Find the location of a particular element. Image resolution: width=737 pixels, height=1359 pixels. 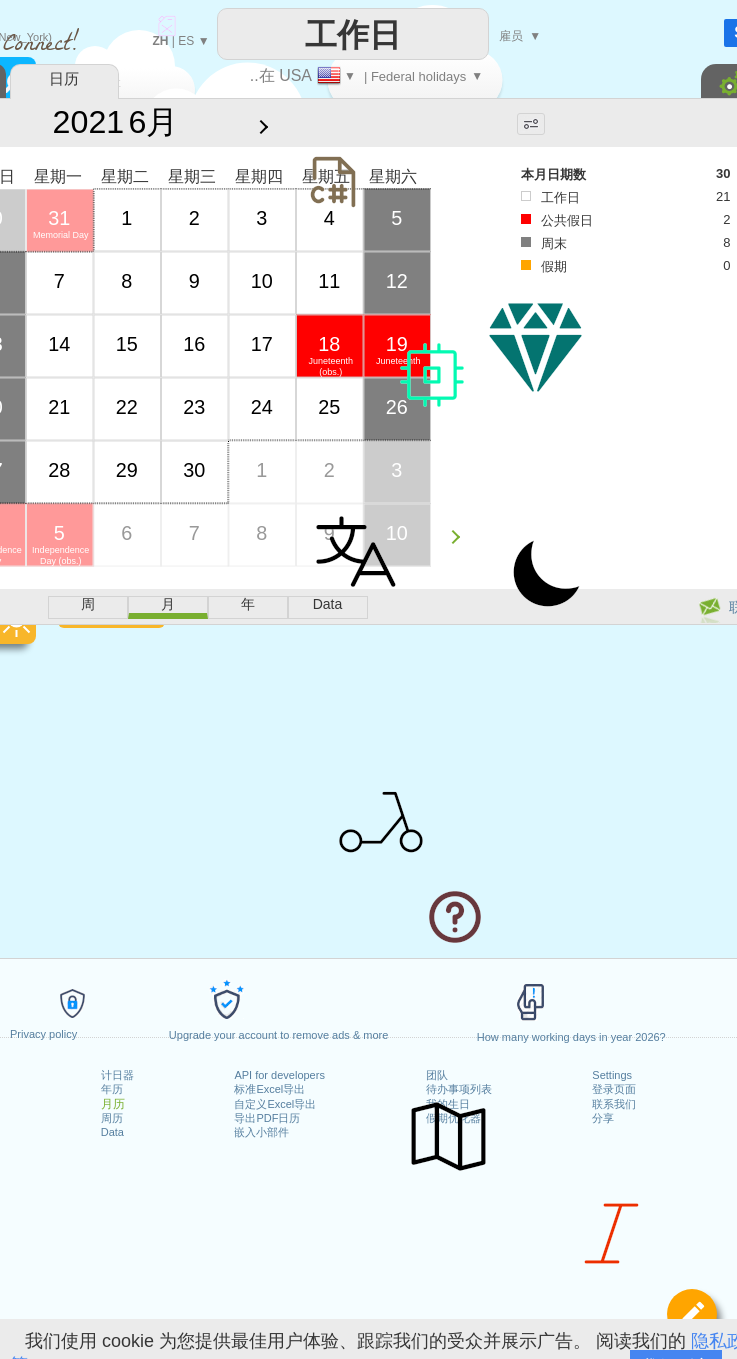

select scooter as transportation mode is located at coordinates (381, 825).